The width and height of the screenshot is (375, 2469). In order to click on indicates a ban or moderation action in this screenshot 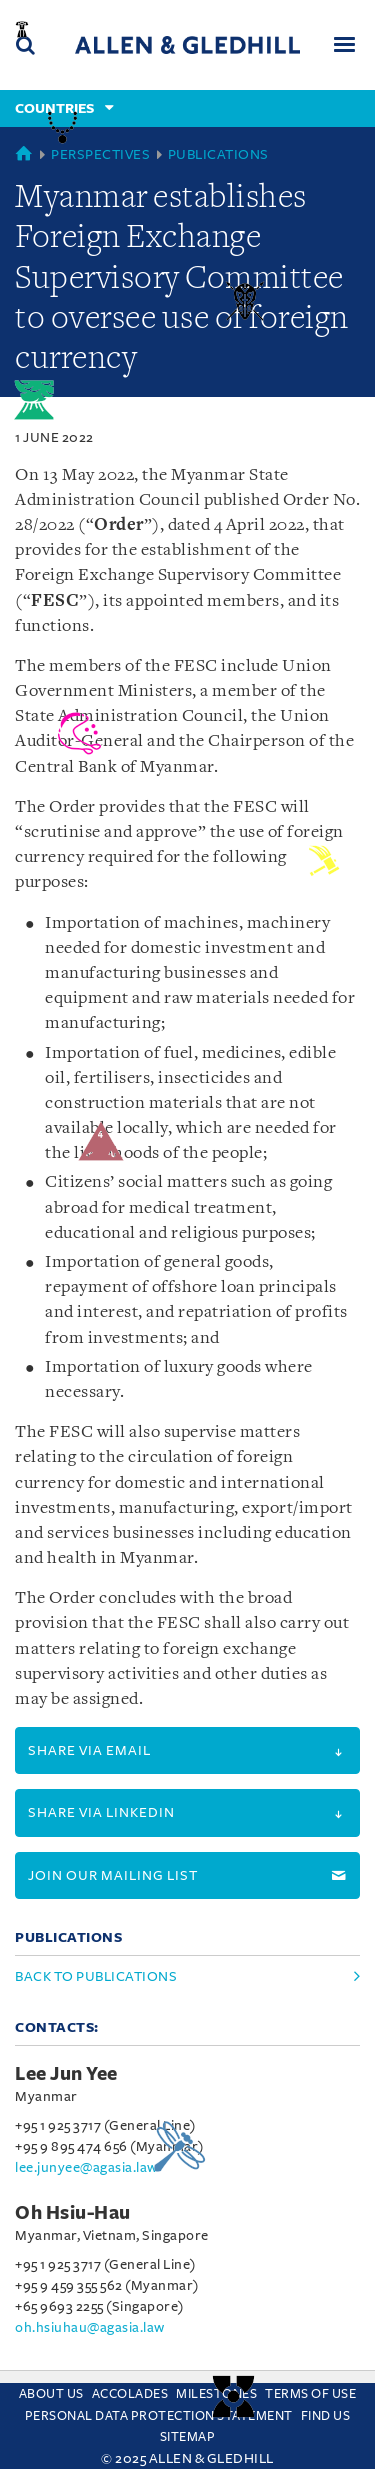, I will do `click(324, 861)`.